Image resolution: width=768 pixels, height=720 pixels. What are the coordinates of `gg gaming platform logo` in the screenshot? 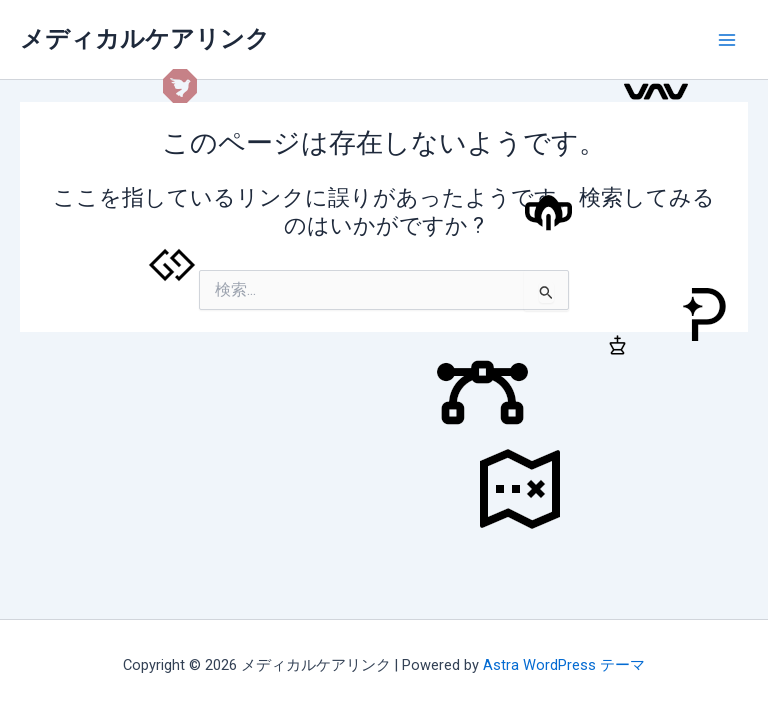 It's located at (172, 265).